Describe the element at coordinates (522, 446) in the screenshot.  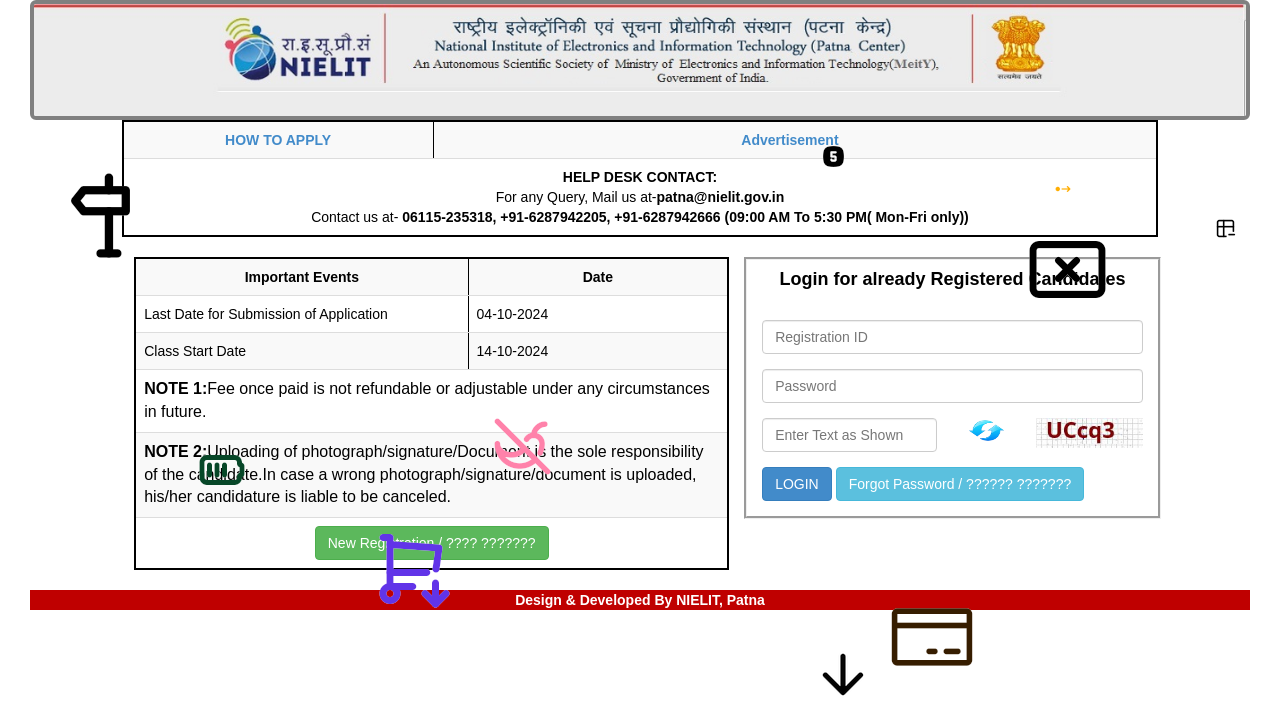
I see `disable spicy food filter` at that location.